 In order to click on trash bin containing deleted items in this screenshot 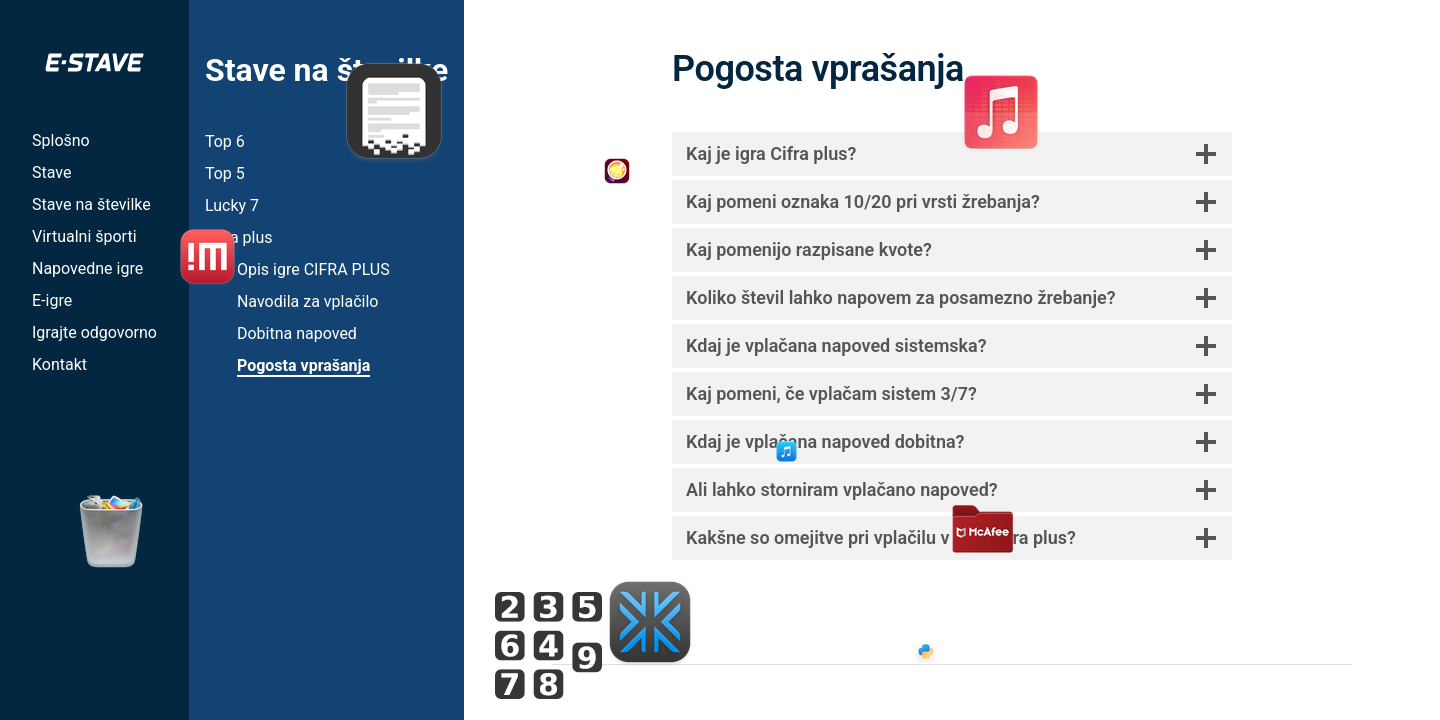, I will do `click(111, 532)`.